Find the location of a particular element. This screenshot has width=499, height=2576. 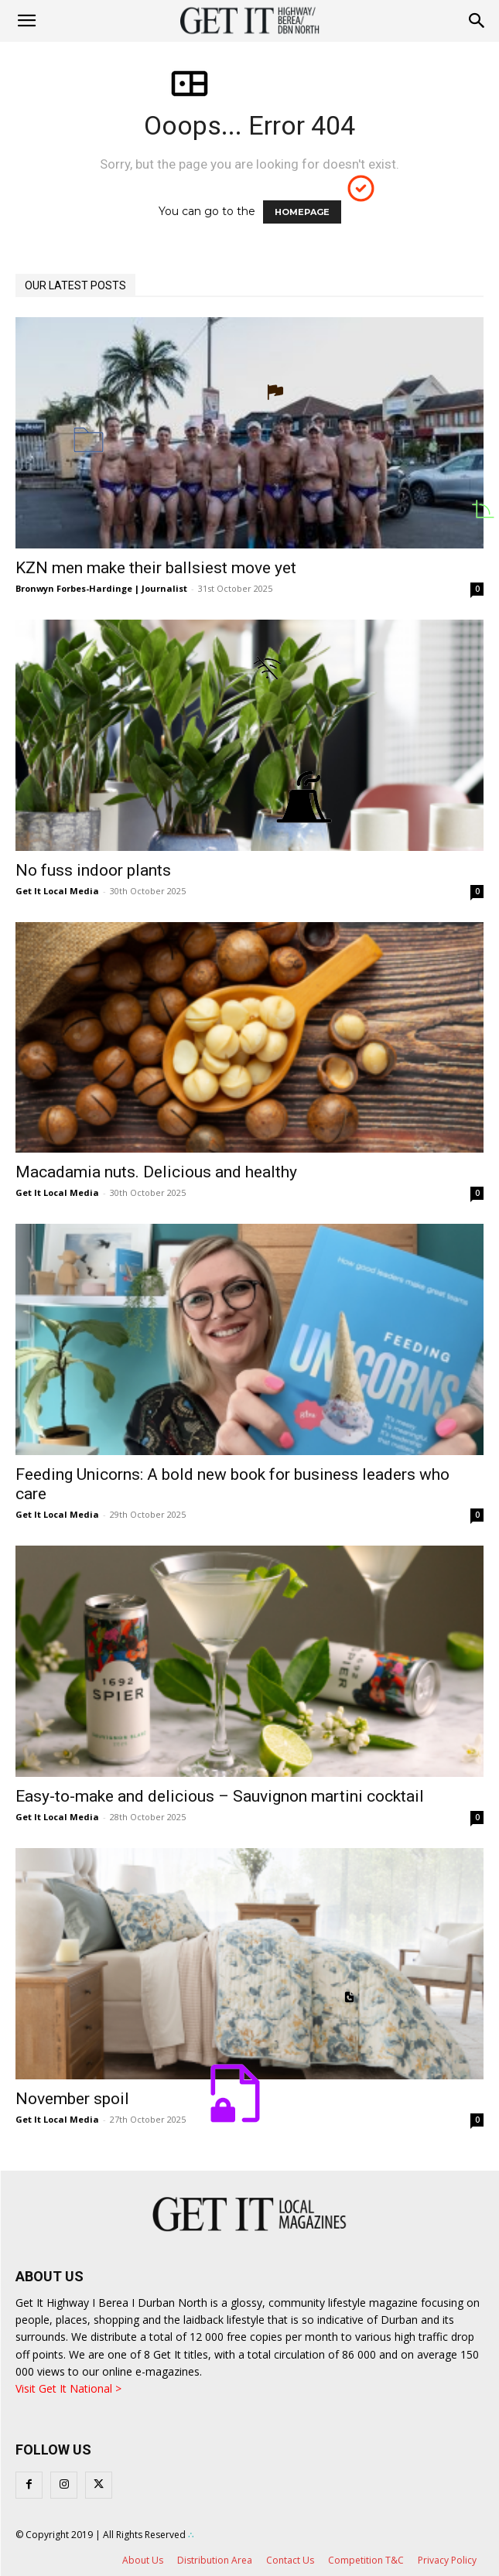

indicates a completed or successful action is located at coordinates (361, 188).